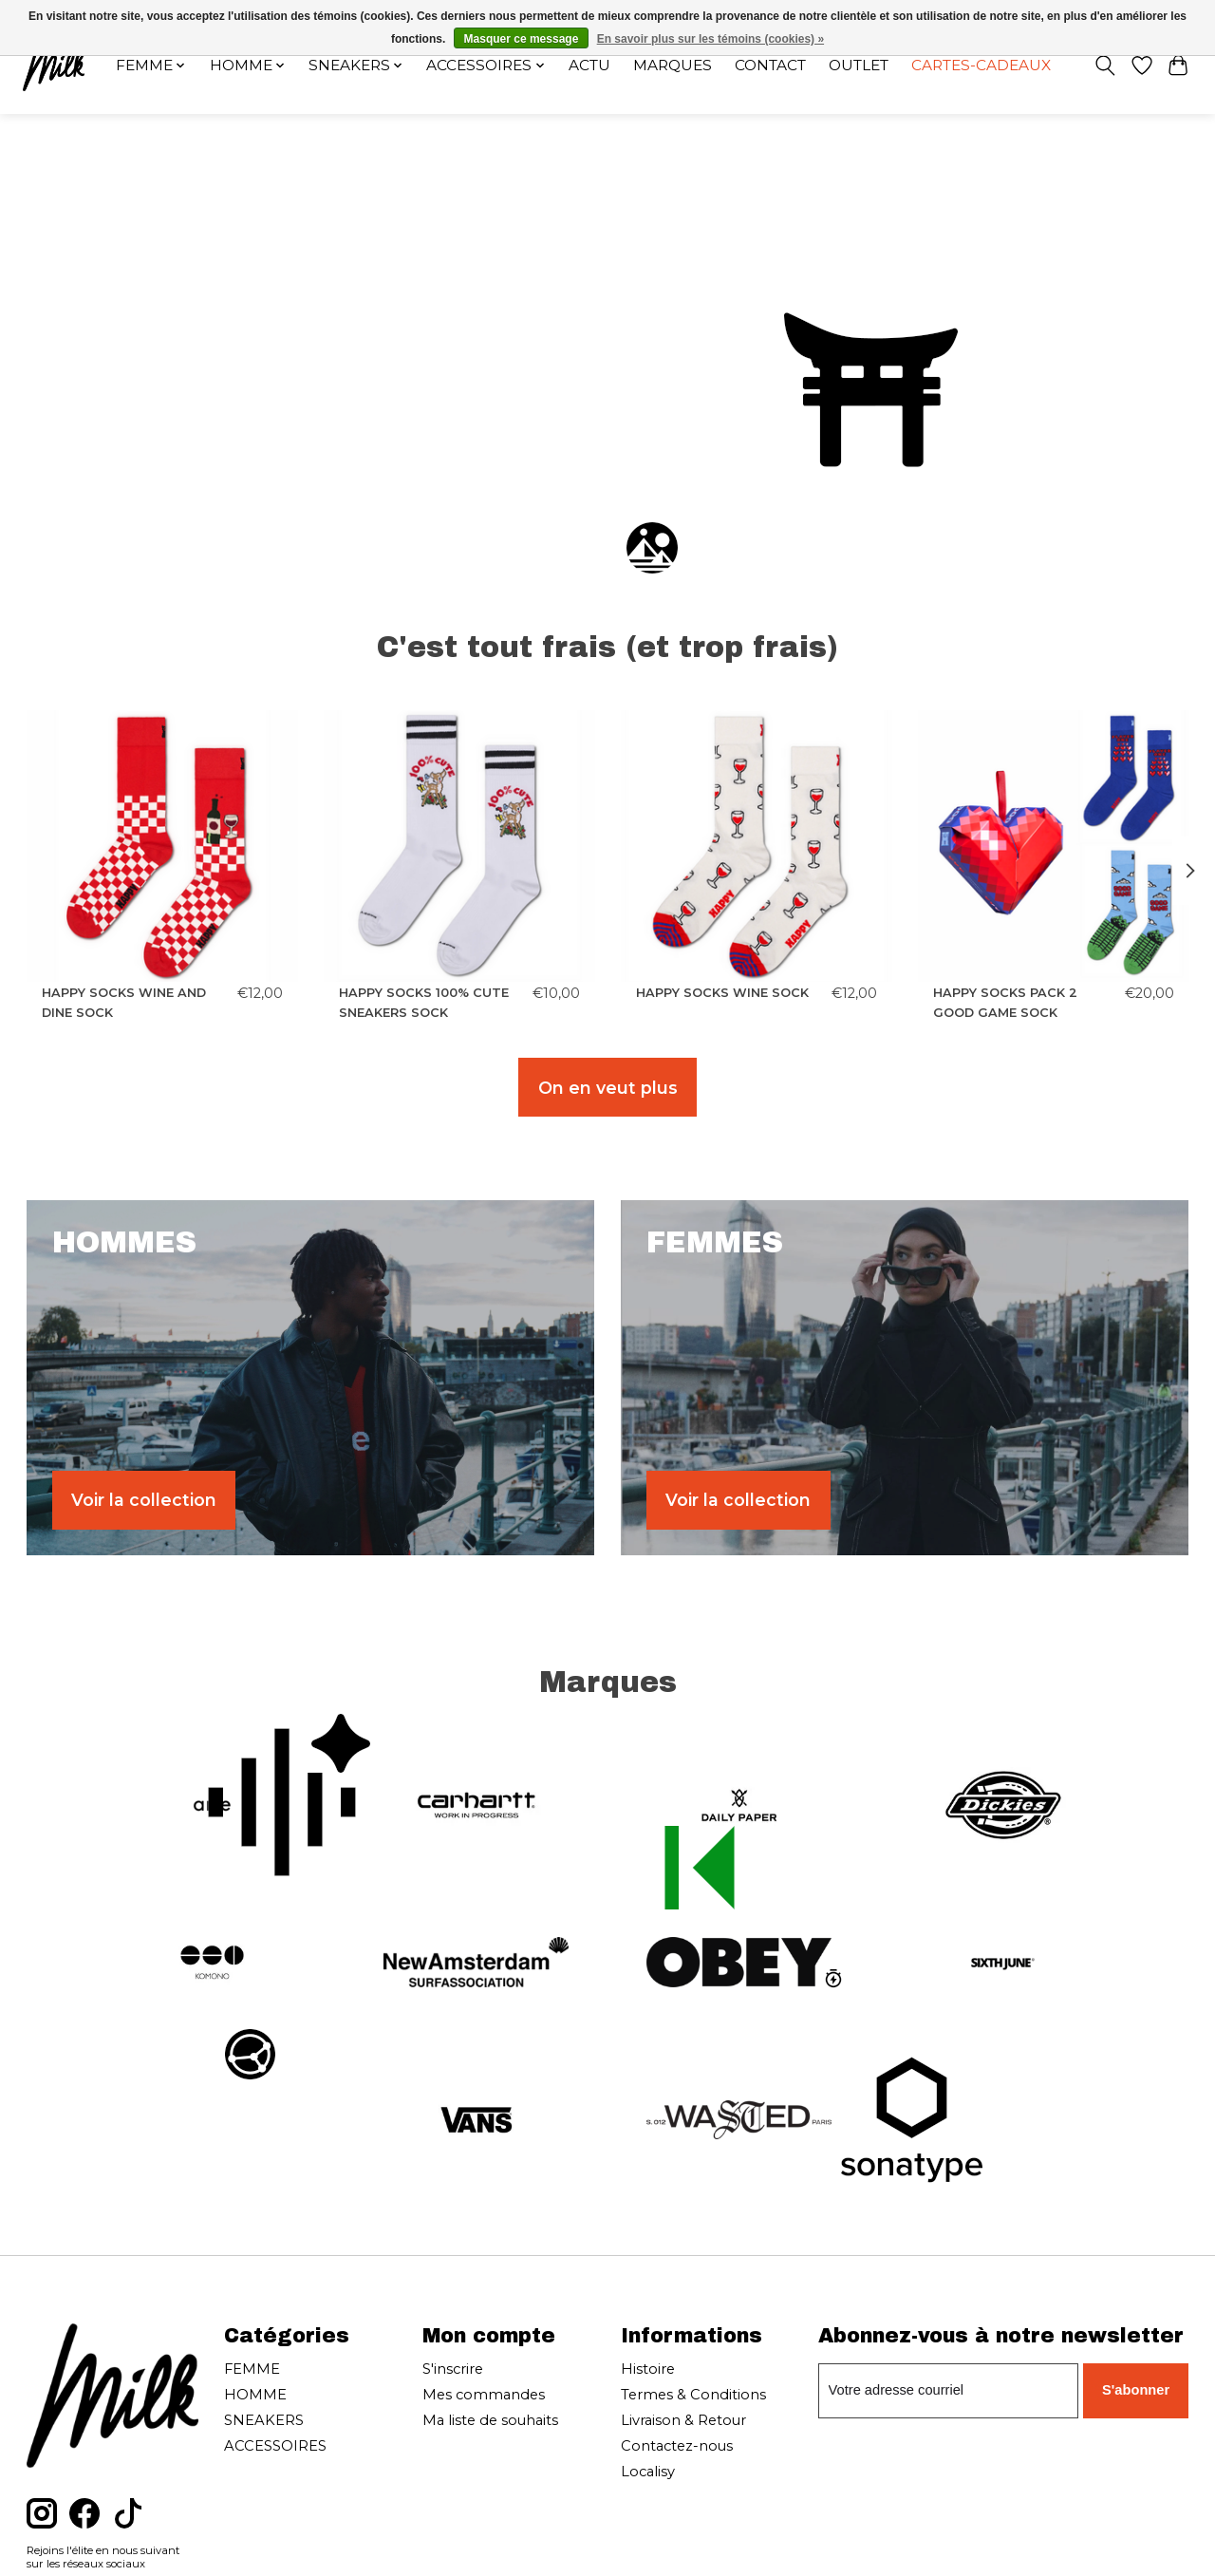  Describe the element at coordinates (911, 2119) in the screenshot. I see `navigate to Sonatype website or services` at that location.